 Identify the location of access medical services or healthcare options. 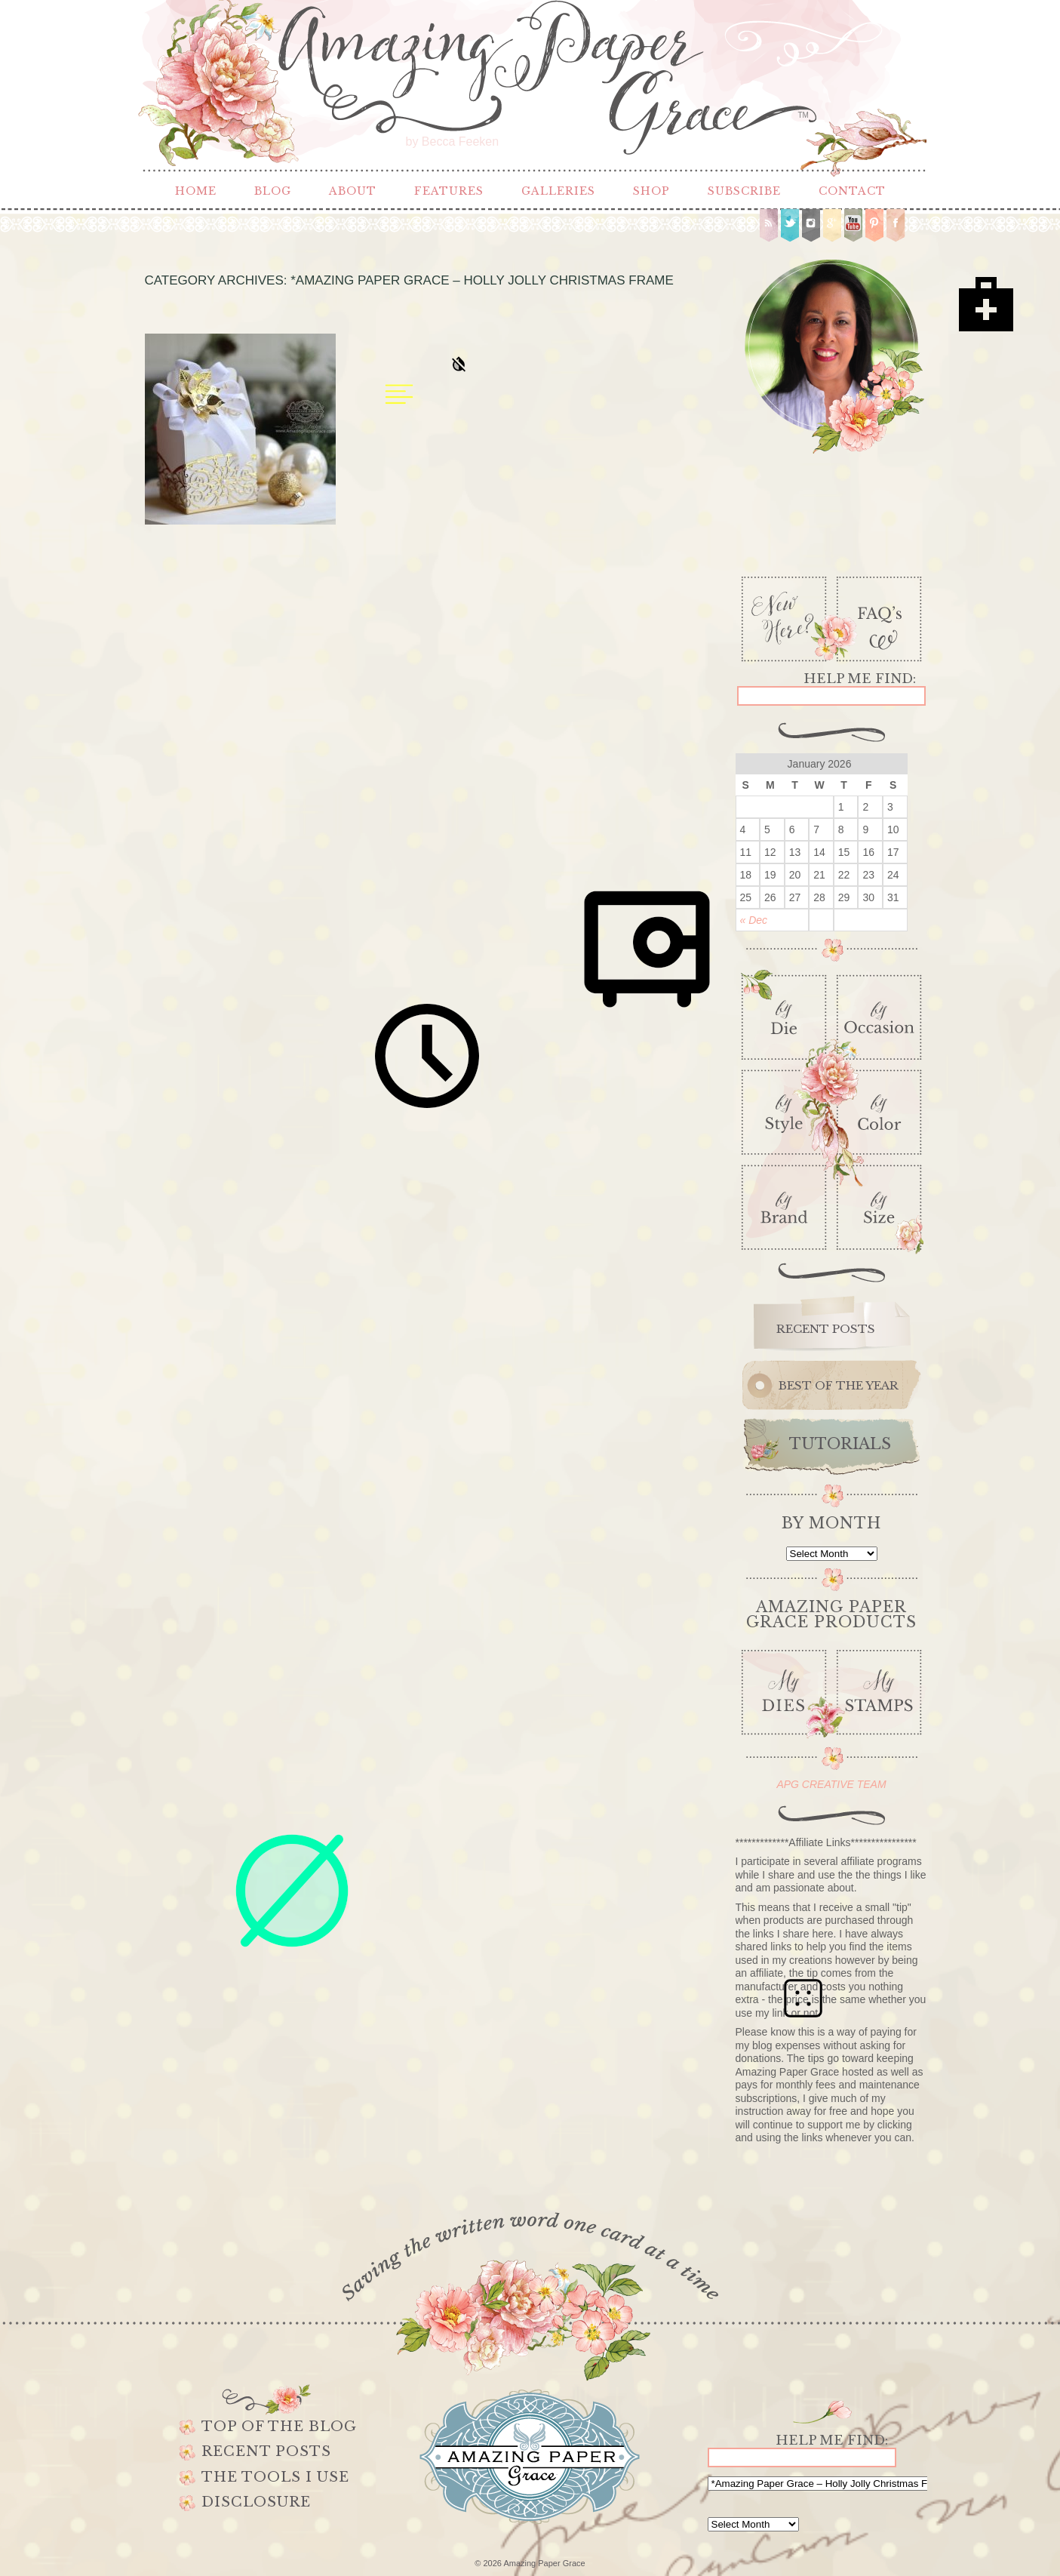
(986, 304).